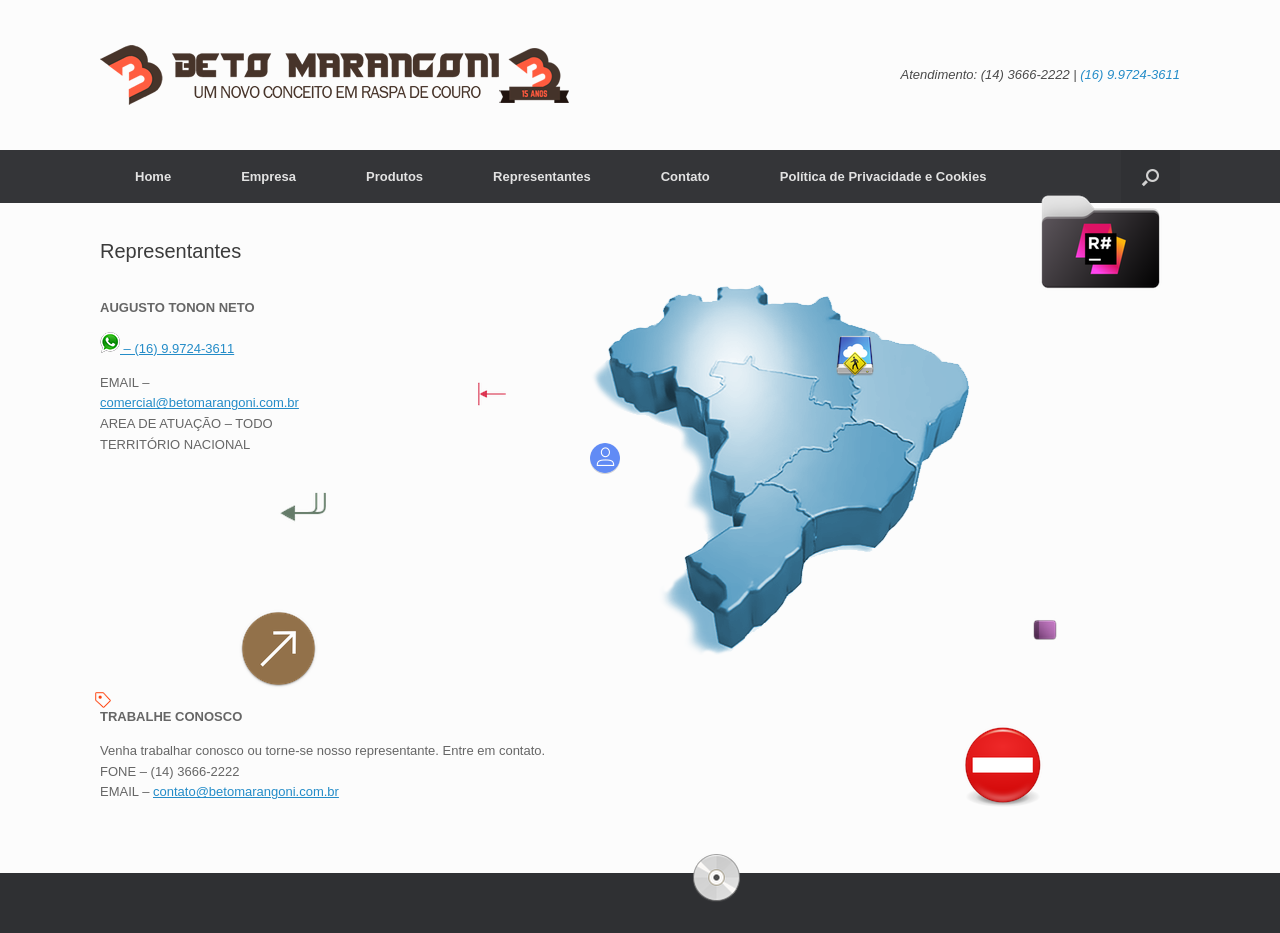  I want to click on indicates a personal or user-owned item, so click(605, 458).